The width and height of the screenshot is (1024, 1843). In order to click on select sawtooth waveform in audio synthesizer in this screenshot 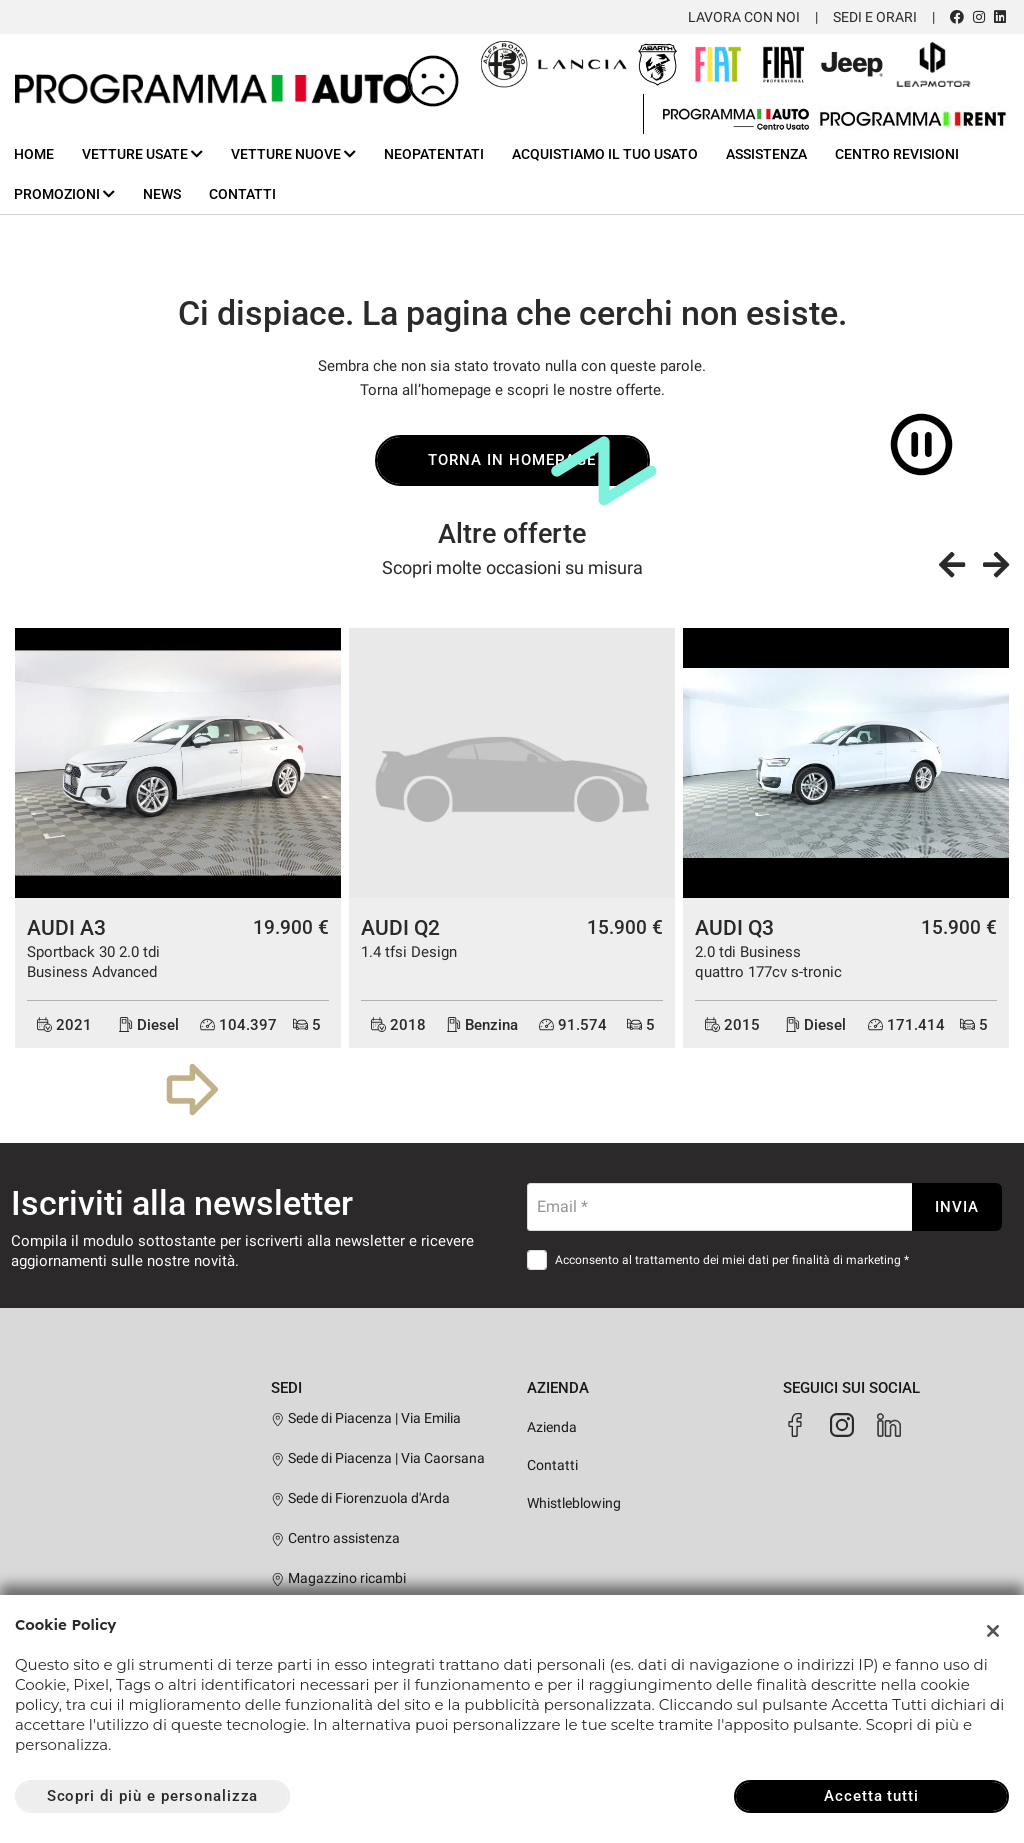, I will do `click(604, 471)`.